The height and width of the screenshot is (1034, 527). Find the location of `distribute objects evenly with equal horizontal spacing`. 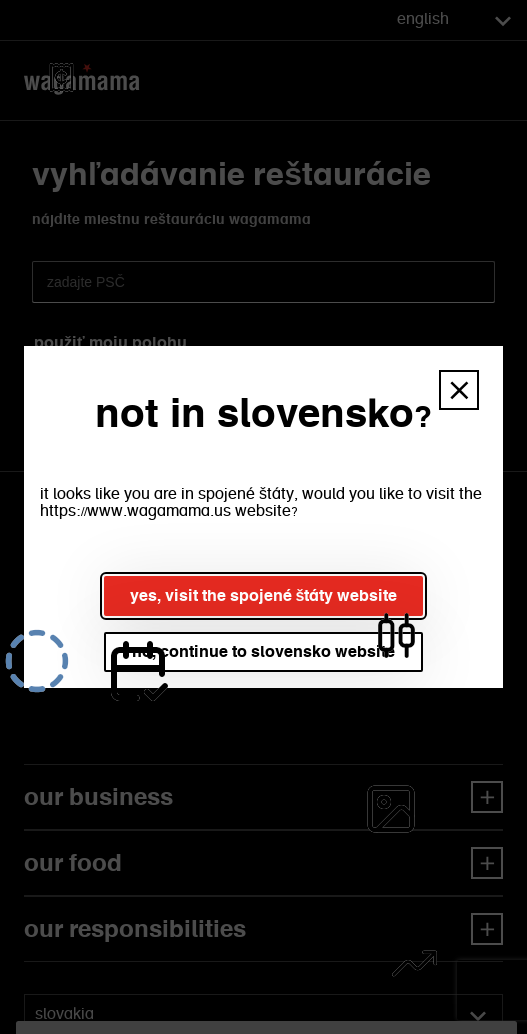

distribute objects evenly with equal horizontal spacing is located at coordinates (396, 635).